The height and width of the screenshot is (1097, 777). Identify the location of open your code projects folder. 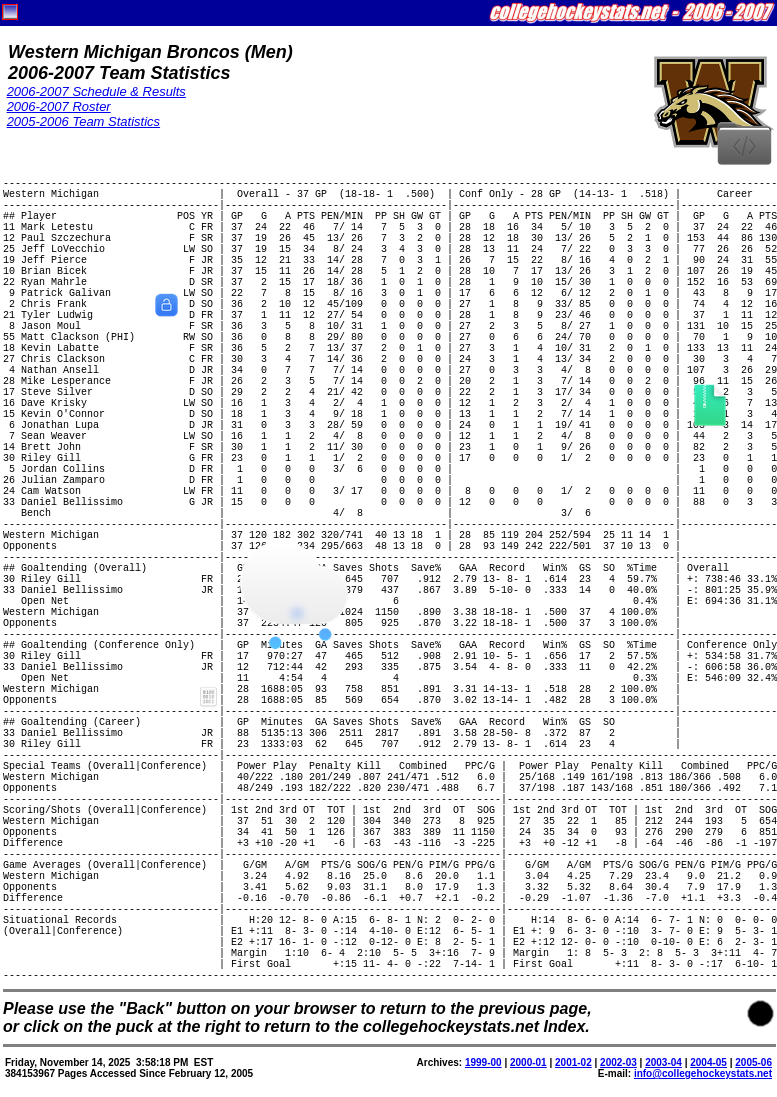
(744, 143).